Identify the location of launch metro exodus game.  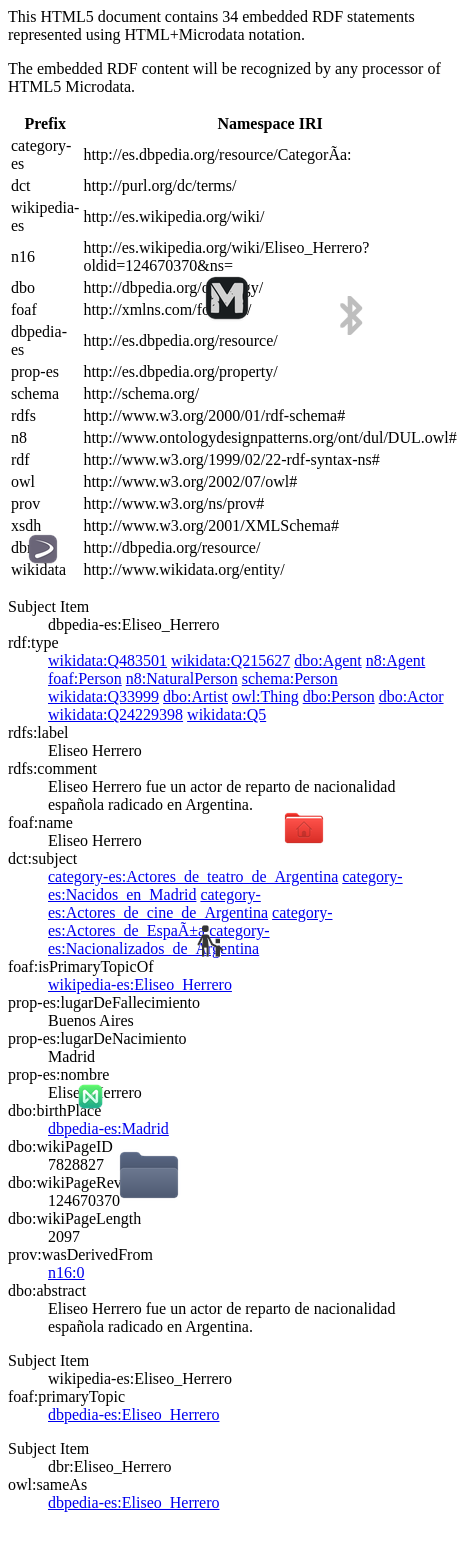
(227, 298).